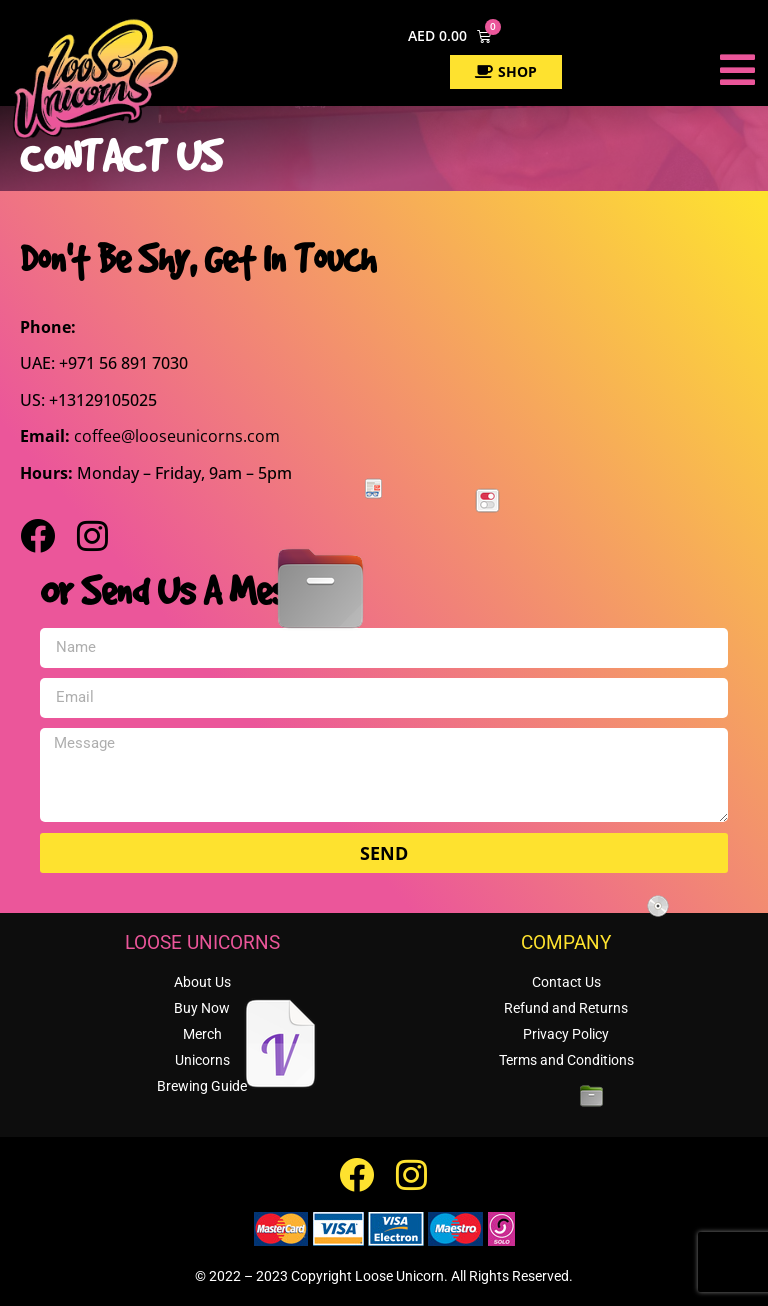 The width and height of the screenshot is (768, 1306). I want to click on open atril document viewer, so click(373, 488).